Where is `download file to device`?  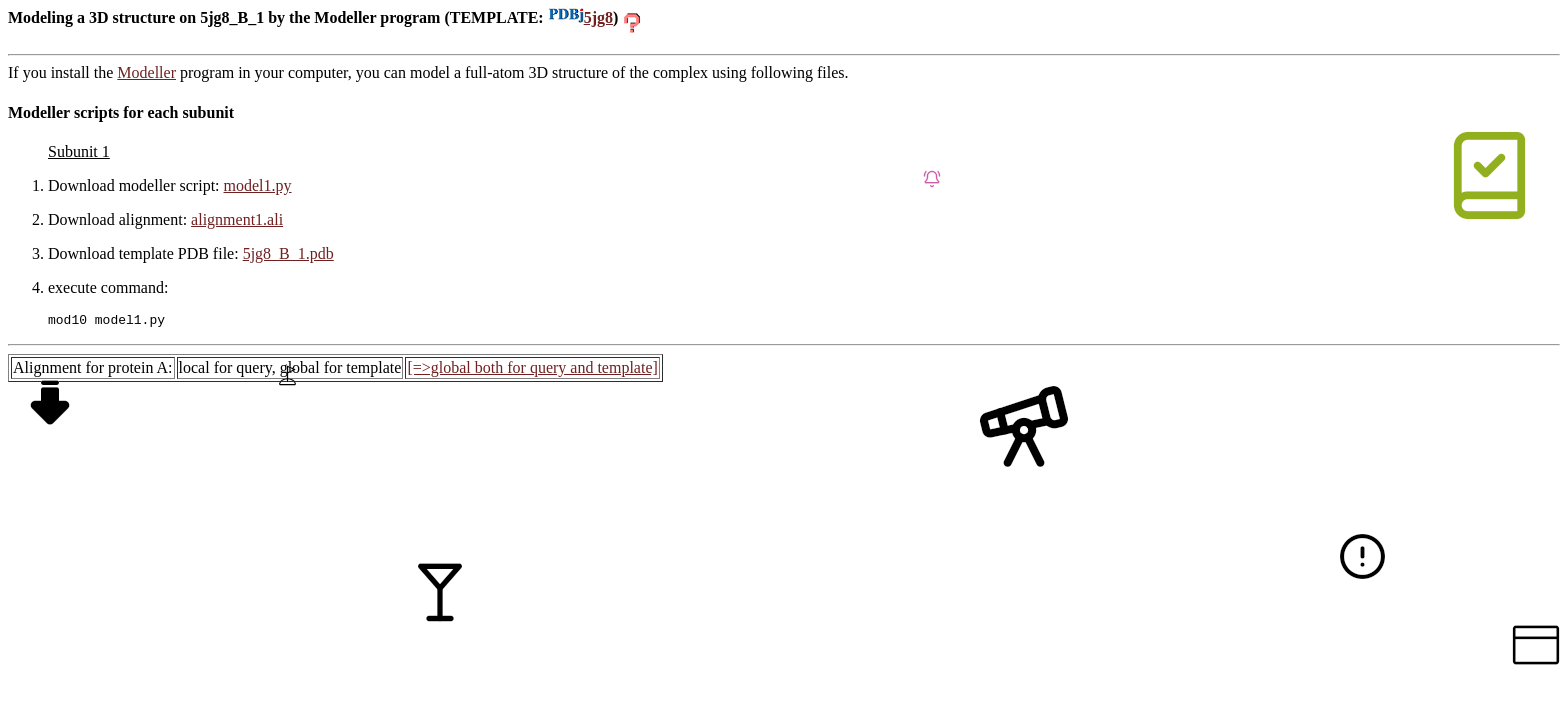 download file to device is located at coordinates (50, 403).